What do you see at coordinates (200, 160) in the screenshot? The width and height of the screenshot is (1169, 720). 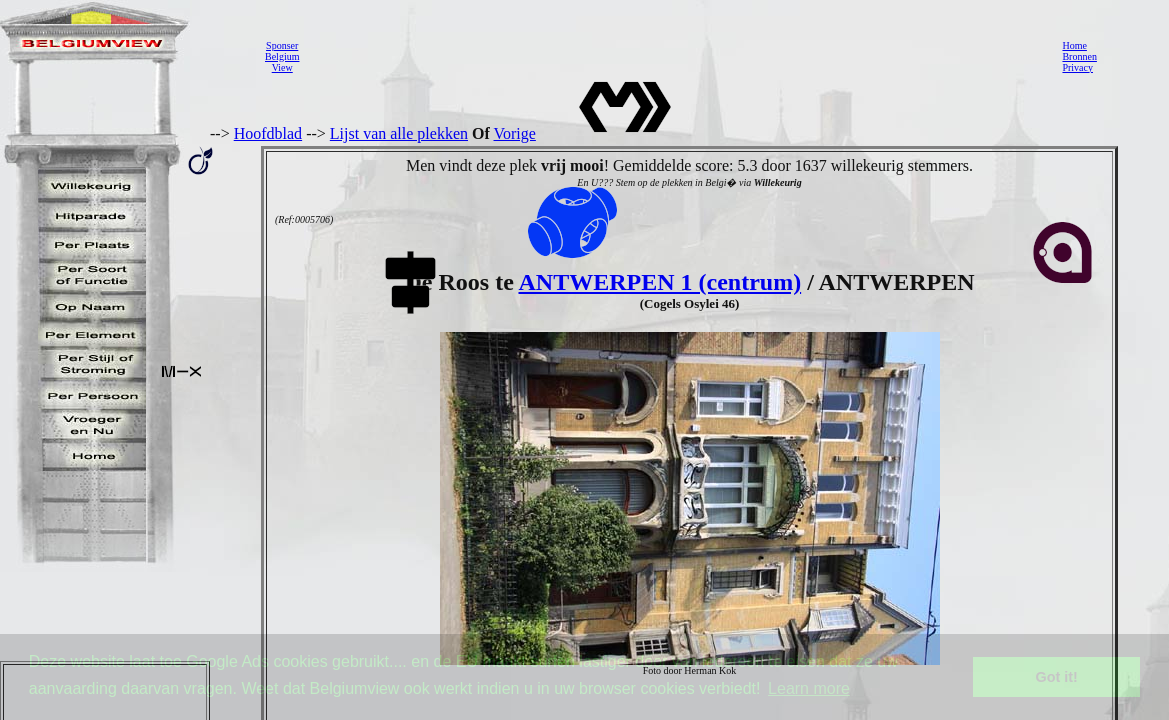 I see `link to viadeo professional network profile` at bounding box center [200, 160].